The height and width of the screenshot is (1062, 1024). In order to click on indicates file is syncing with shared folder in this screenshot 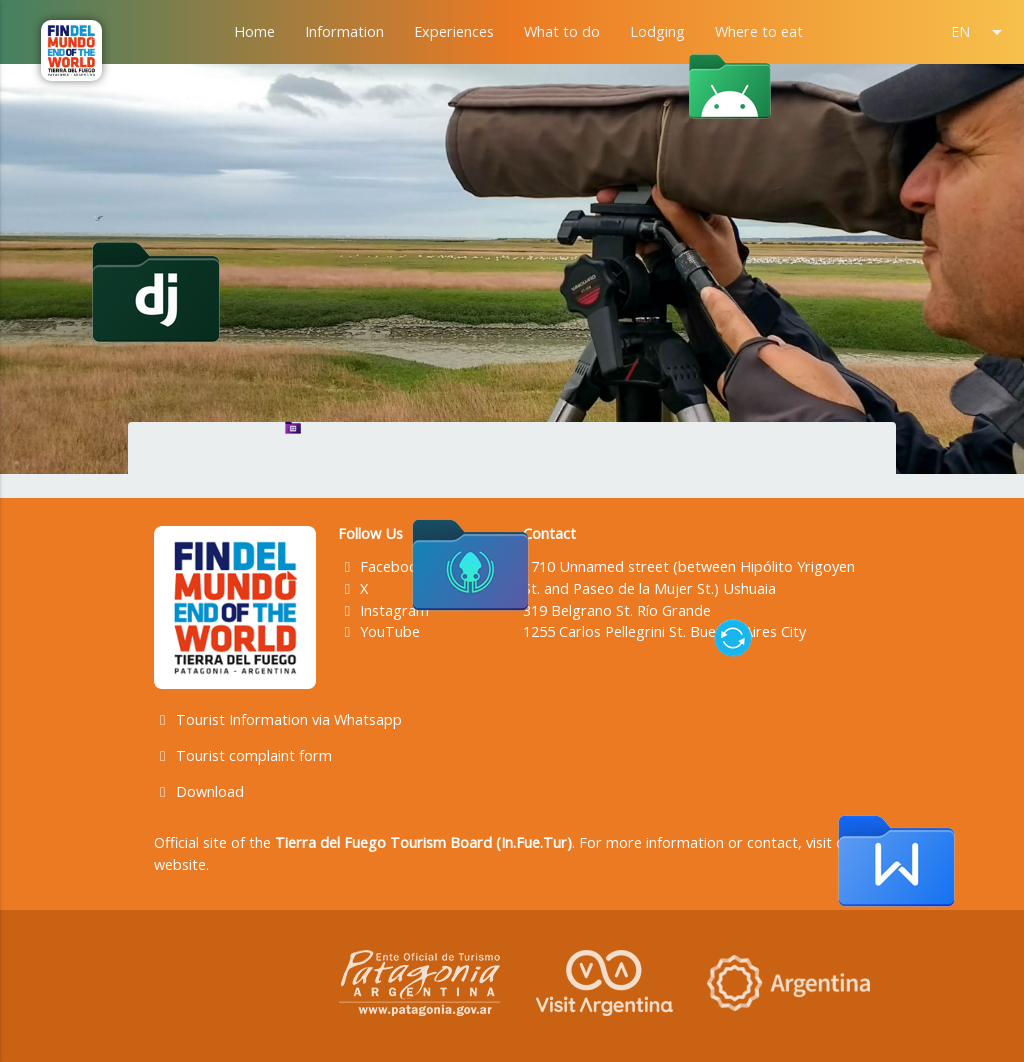, I will do `click(733, 638)`.